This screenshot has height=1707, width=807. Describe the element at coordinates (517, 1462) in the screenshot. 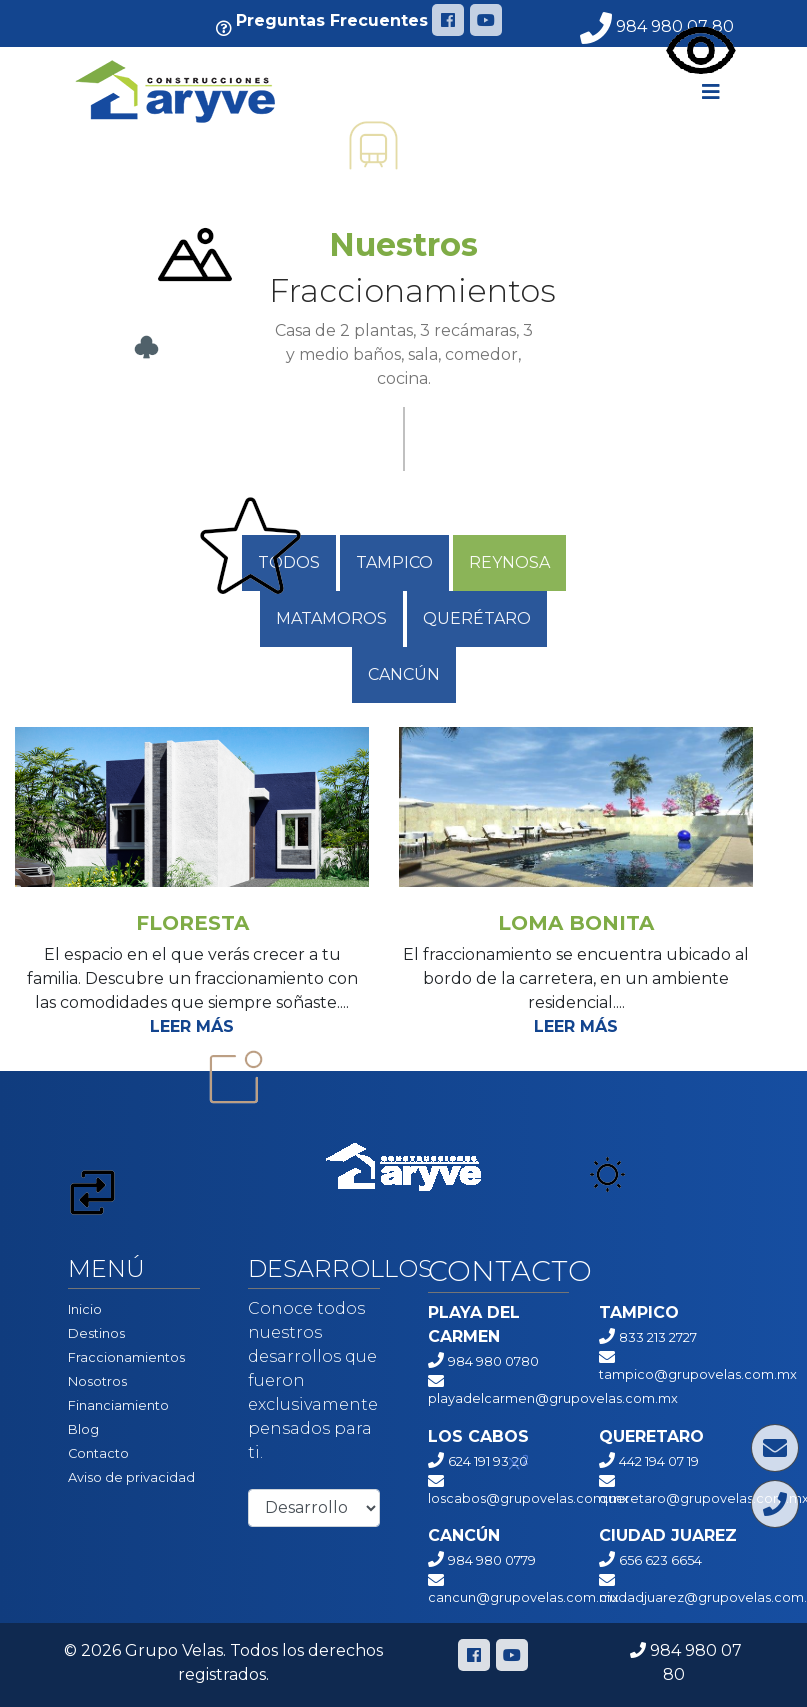

I see `apply superscript formatting to selected text` at that location.